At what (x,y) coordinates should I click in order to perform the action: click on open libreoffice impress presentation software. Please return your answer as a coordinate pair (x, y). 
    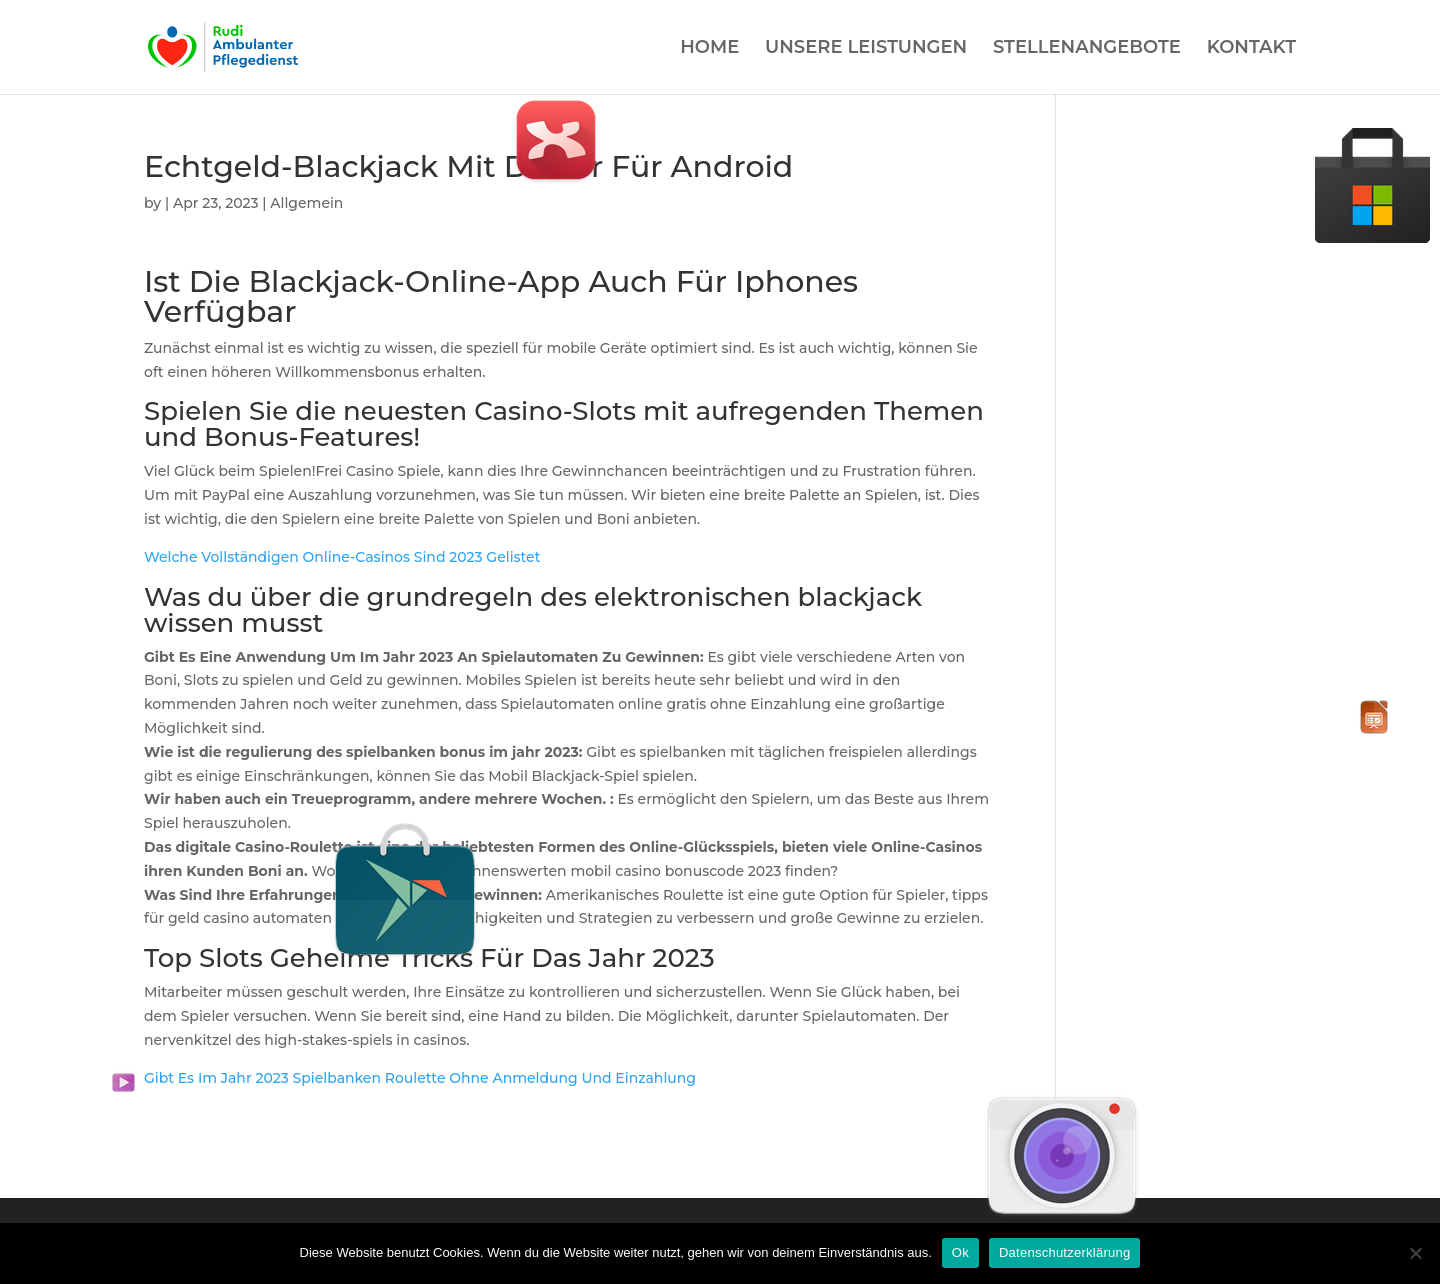
    Looking at the image, I should click on (1374, 717).